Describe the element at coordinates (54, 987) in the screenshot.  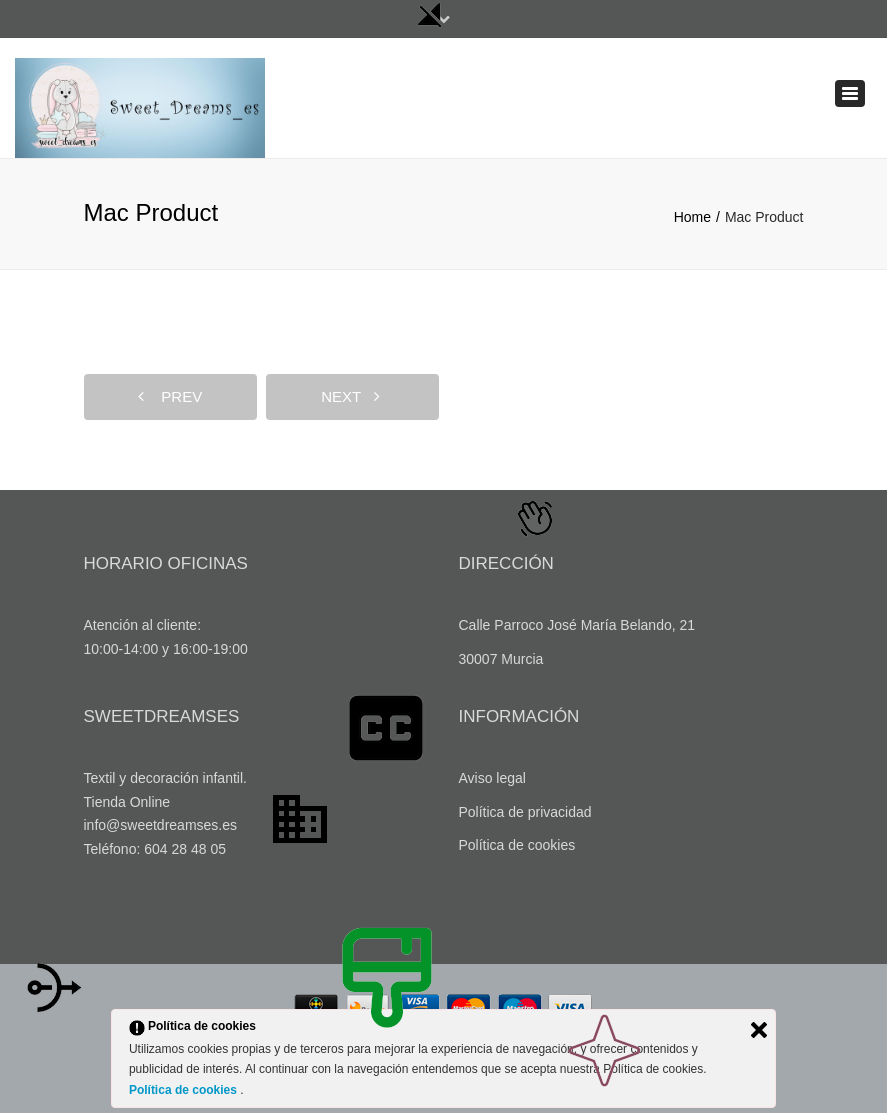
I see `configure network address translation settings` at that location.